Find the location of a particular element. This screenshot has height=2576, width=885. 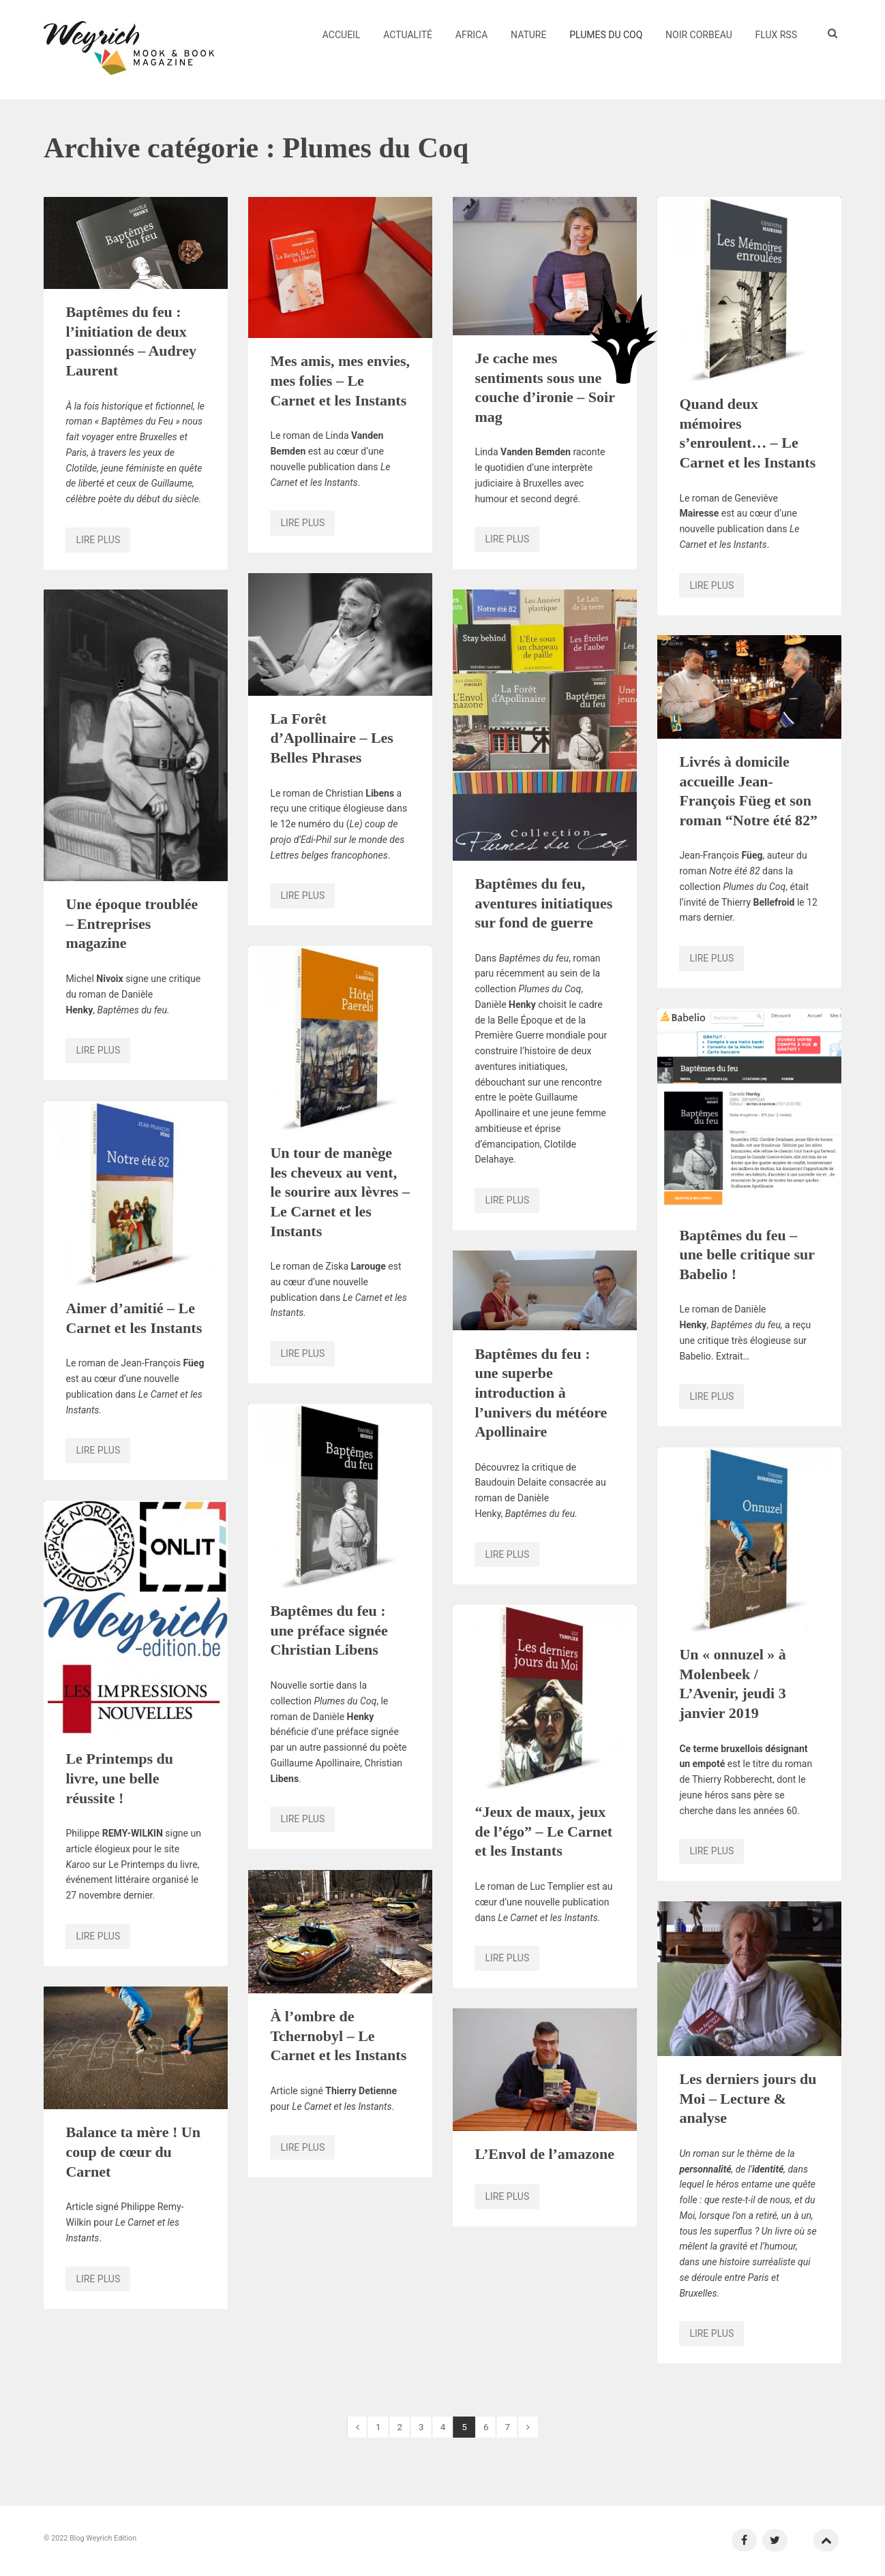

fox character or animal companion icon is located at coordinates (625, 338).